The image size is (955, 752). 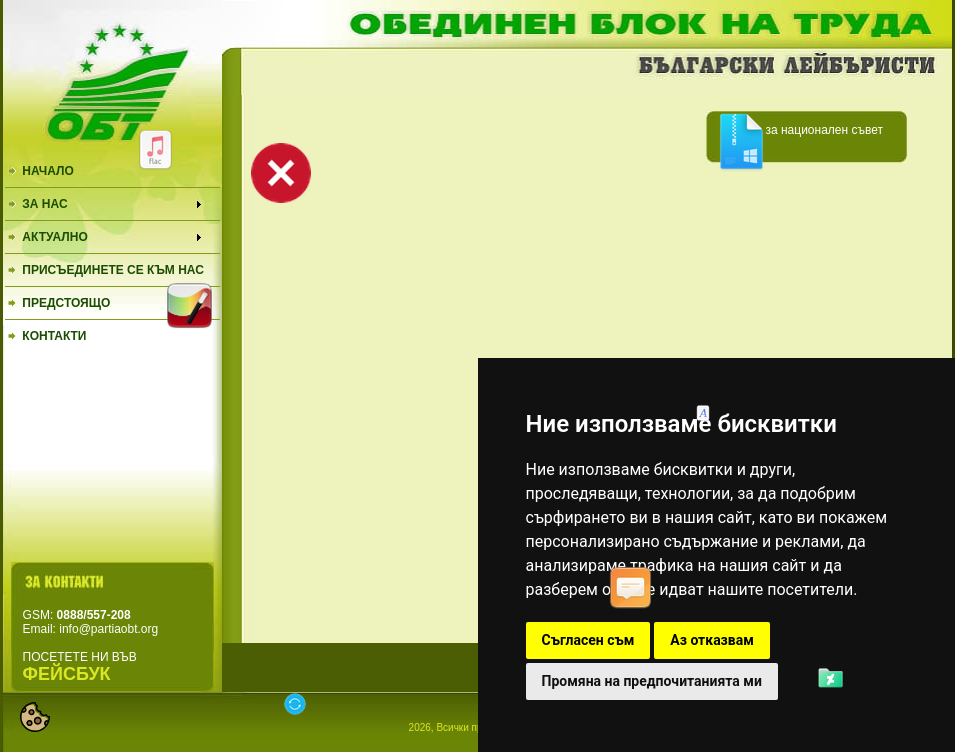 What do you see at coordinates (295, 704) in the screenshot?
I see `indicates content is currently syncing` at bounding box center [295, 704].